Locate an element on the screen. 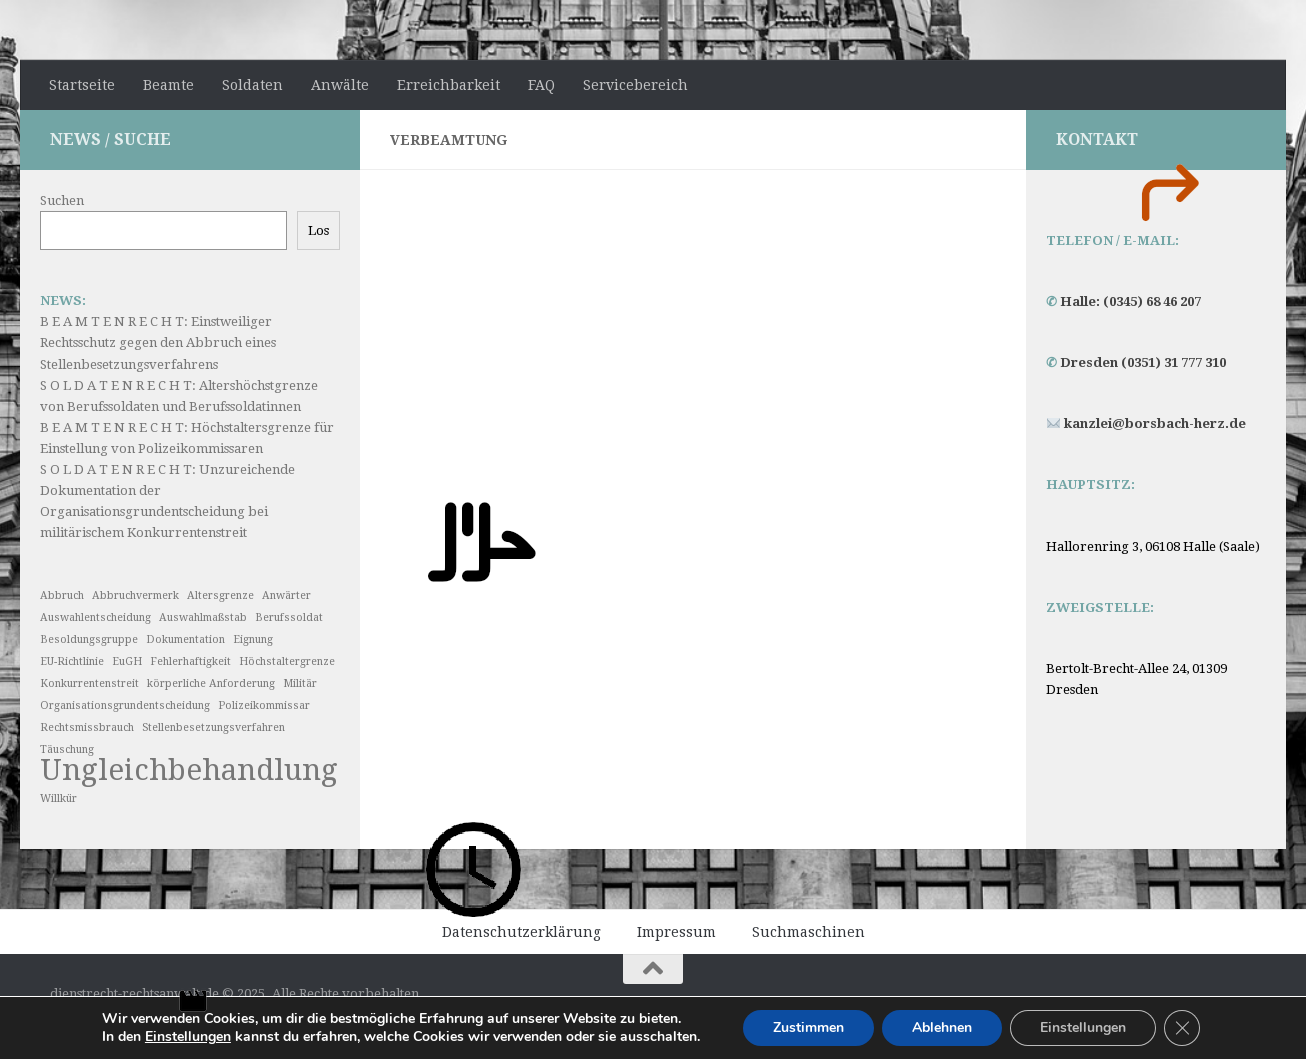  view time or clock settings is located at coordinates (473, 869).